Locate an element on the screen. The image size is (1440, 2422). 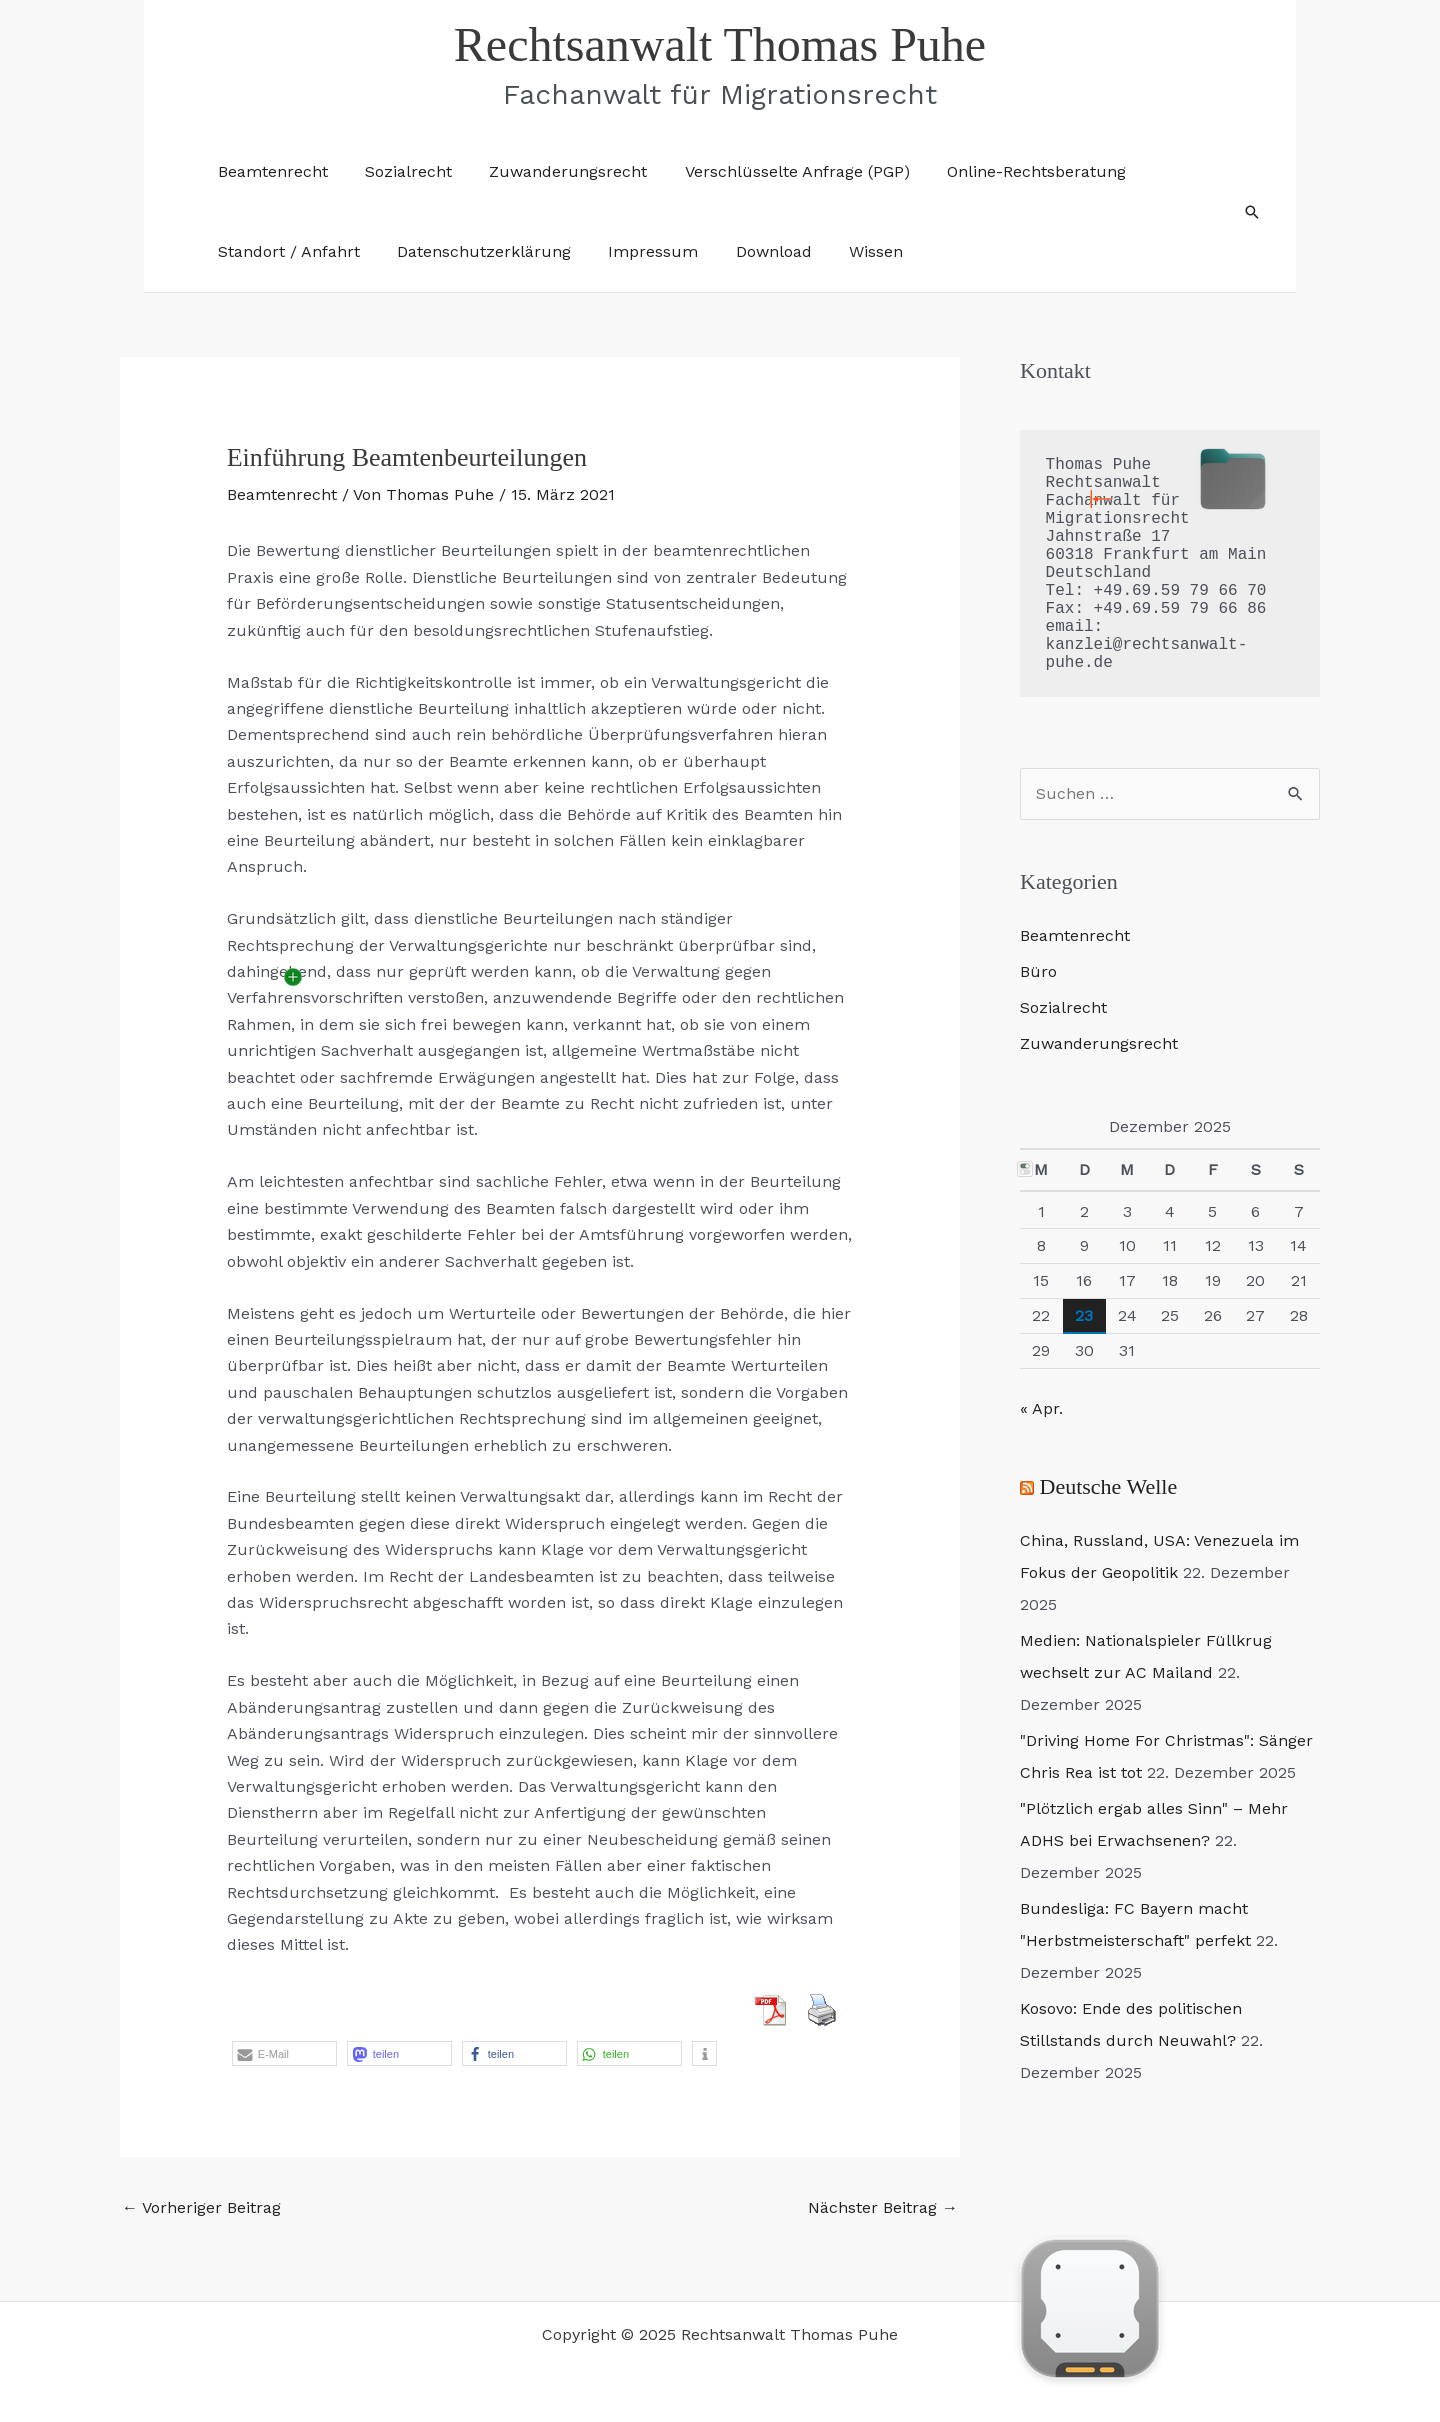
open desktop preferences settings is located at coordinates (1025, 1169).